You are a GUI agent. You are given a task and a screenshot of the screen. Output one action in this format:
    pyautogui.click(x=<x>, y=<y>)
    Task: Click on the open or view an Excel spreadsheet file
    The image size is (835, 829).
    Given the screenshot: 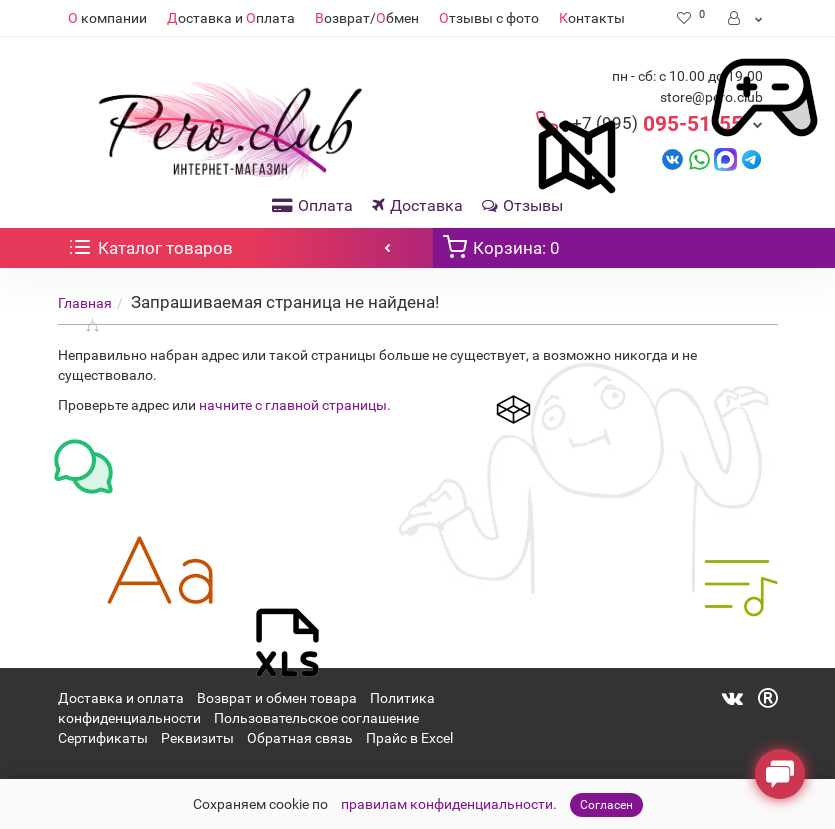 What is the action you would take?
    pyautogui.click(x=287, y=645)
    